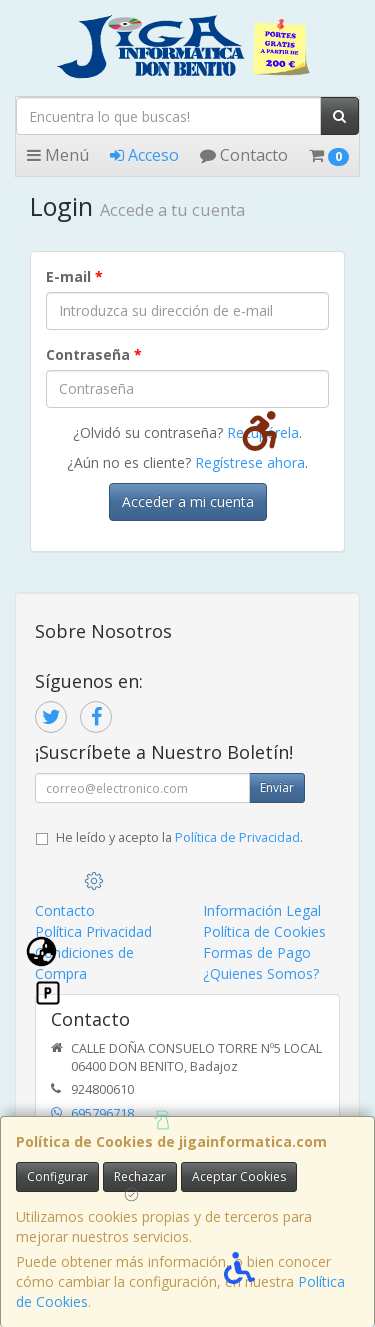  What do you see at coordinates (94, 881) in the screenshot?
I see `access settings or preferences` at bounding box center [94, 881].